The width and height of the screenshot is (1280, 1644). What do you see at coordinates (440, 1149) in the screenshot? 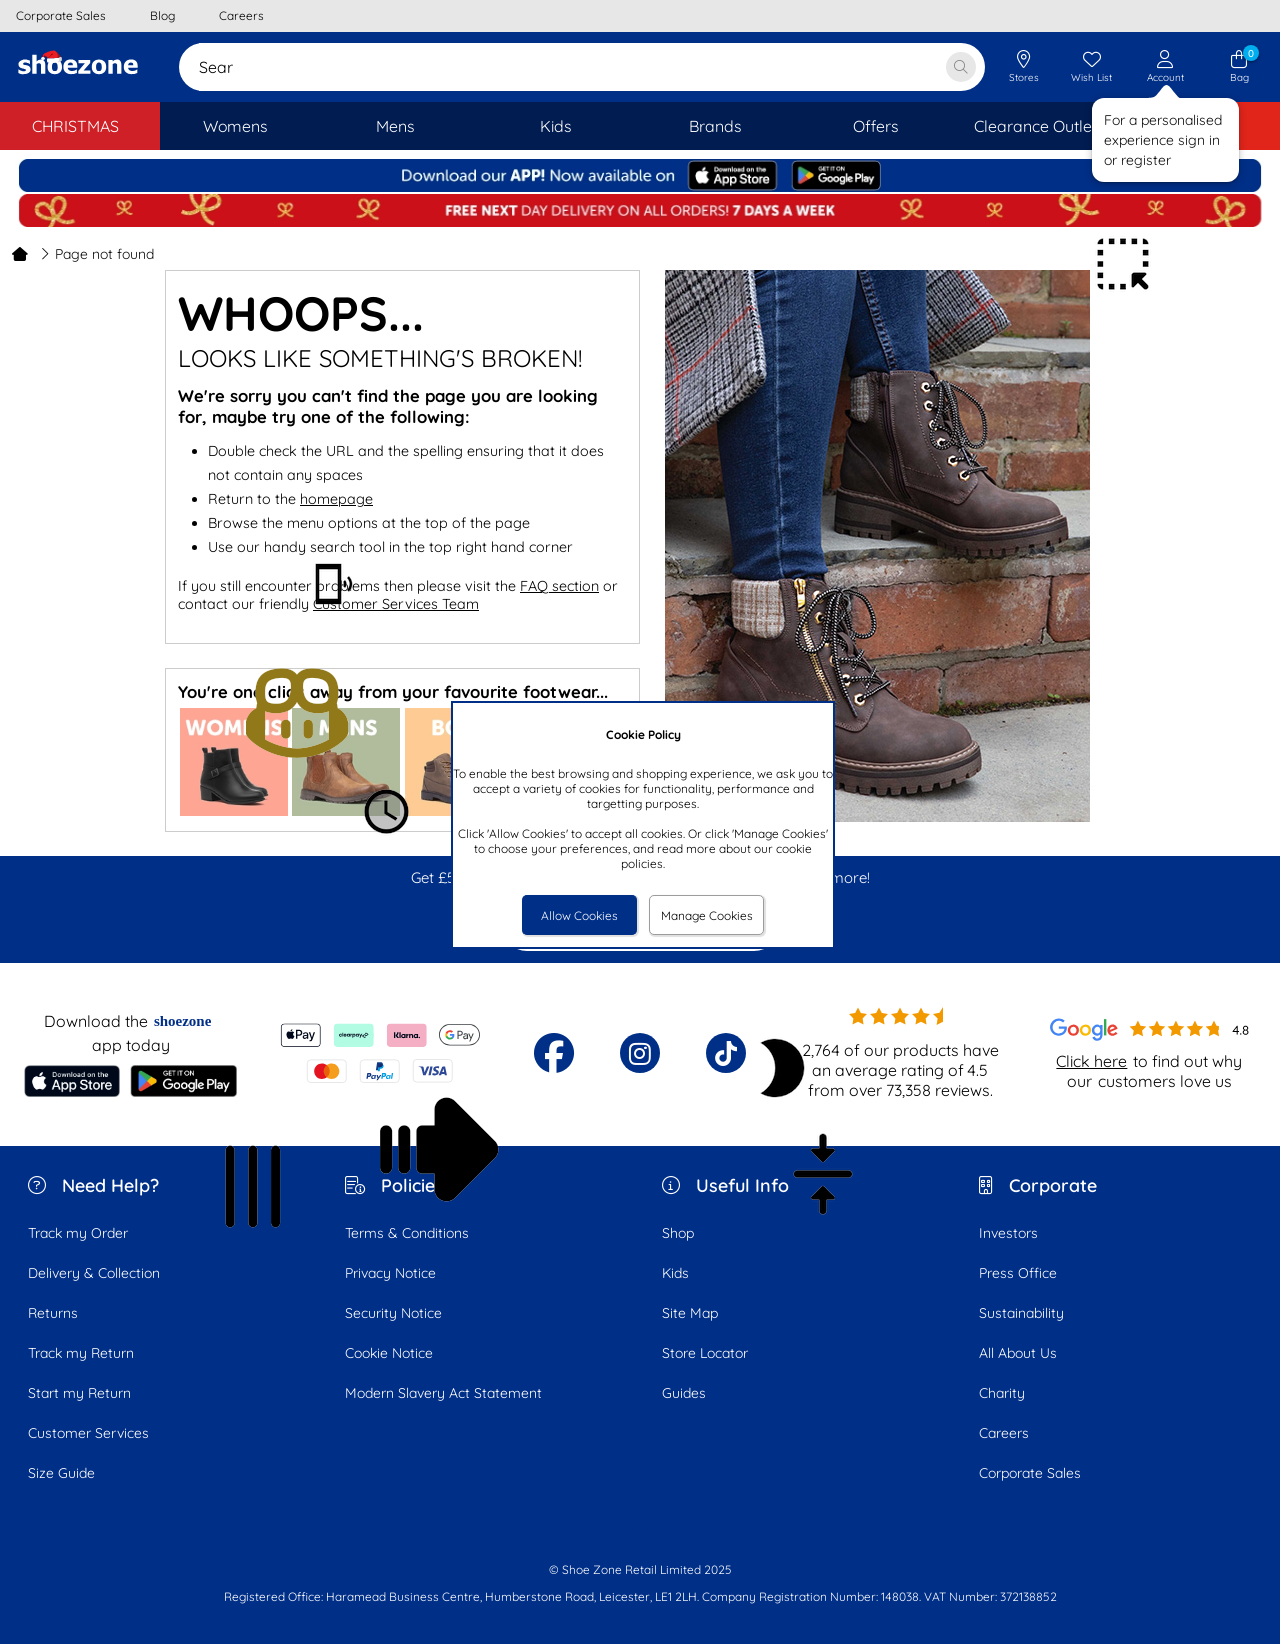
I see `skip forward or advance to next item` at bounding box center [440, 1149].